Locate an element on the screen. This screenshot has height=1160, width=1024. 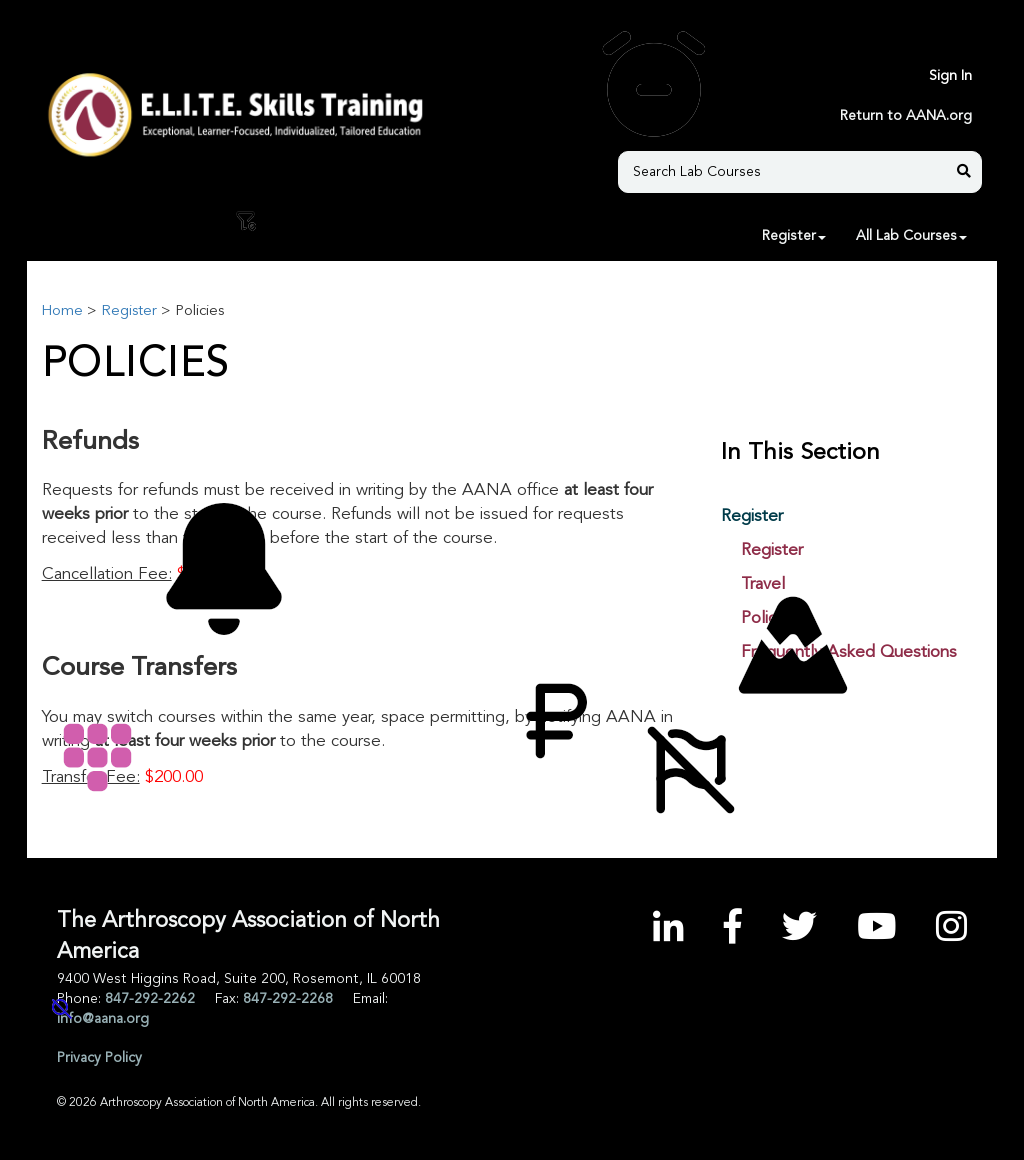
open the phone dialpad is located at coordinates (97, 757).